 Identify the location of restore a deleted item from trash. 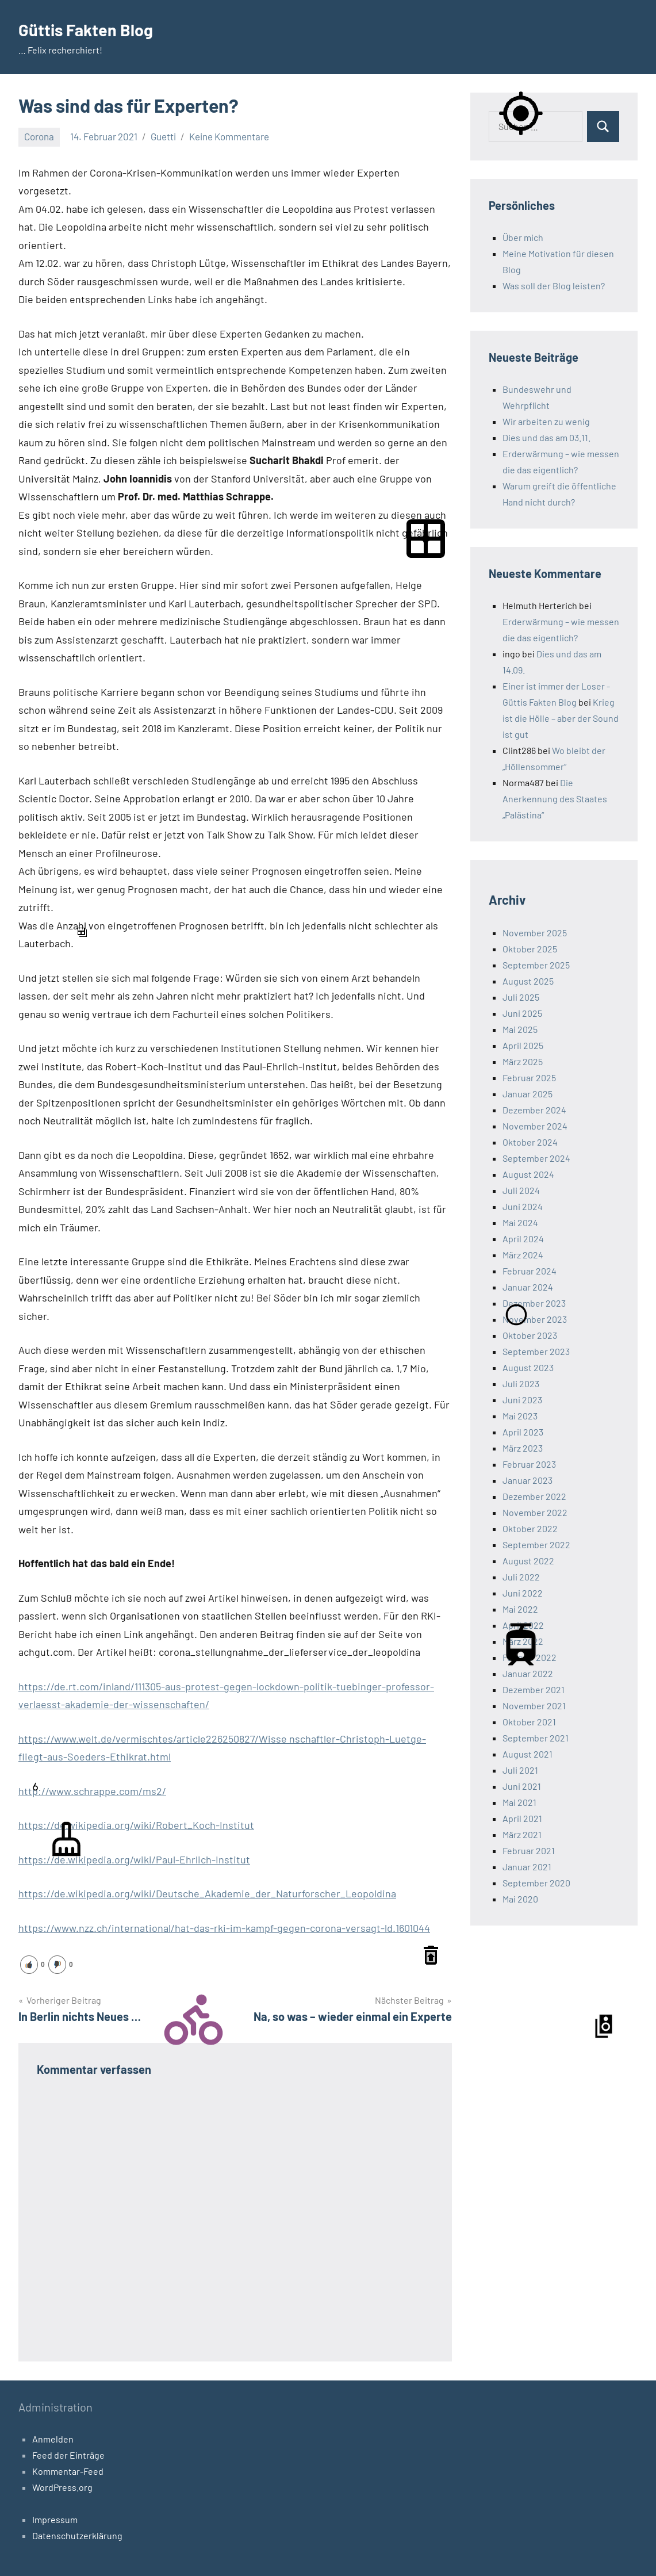
(431, 1955).